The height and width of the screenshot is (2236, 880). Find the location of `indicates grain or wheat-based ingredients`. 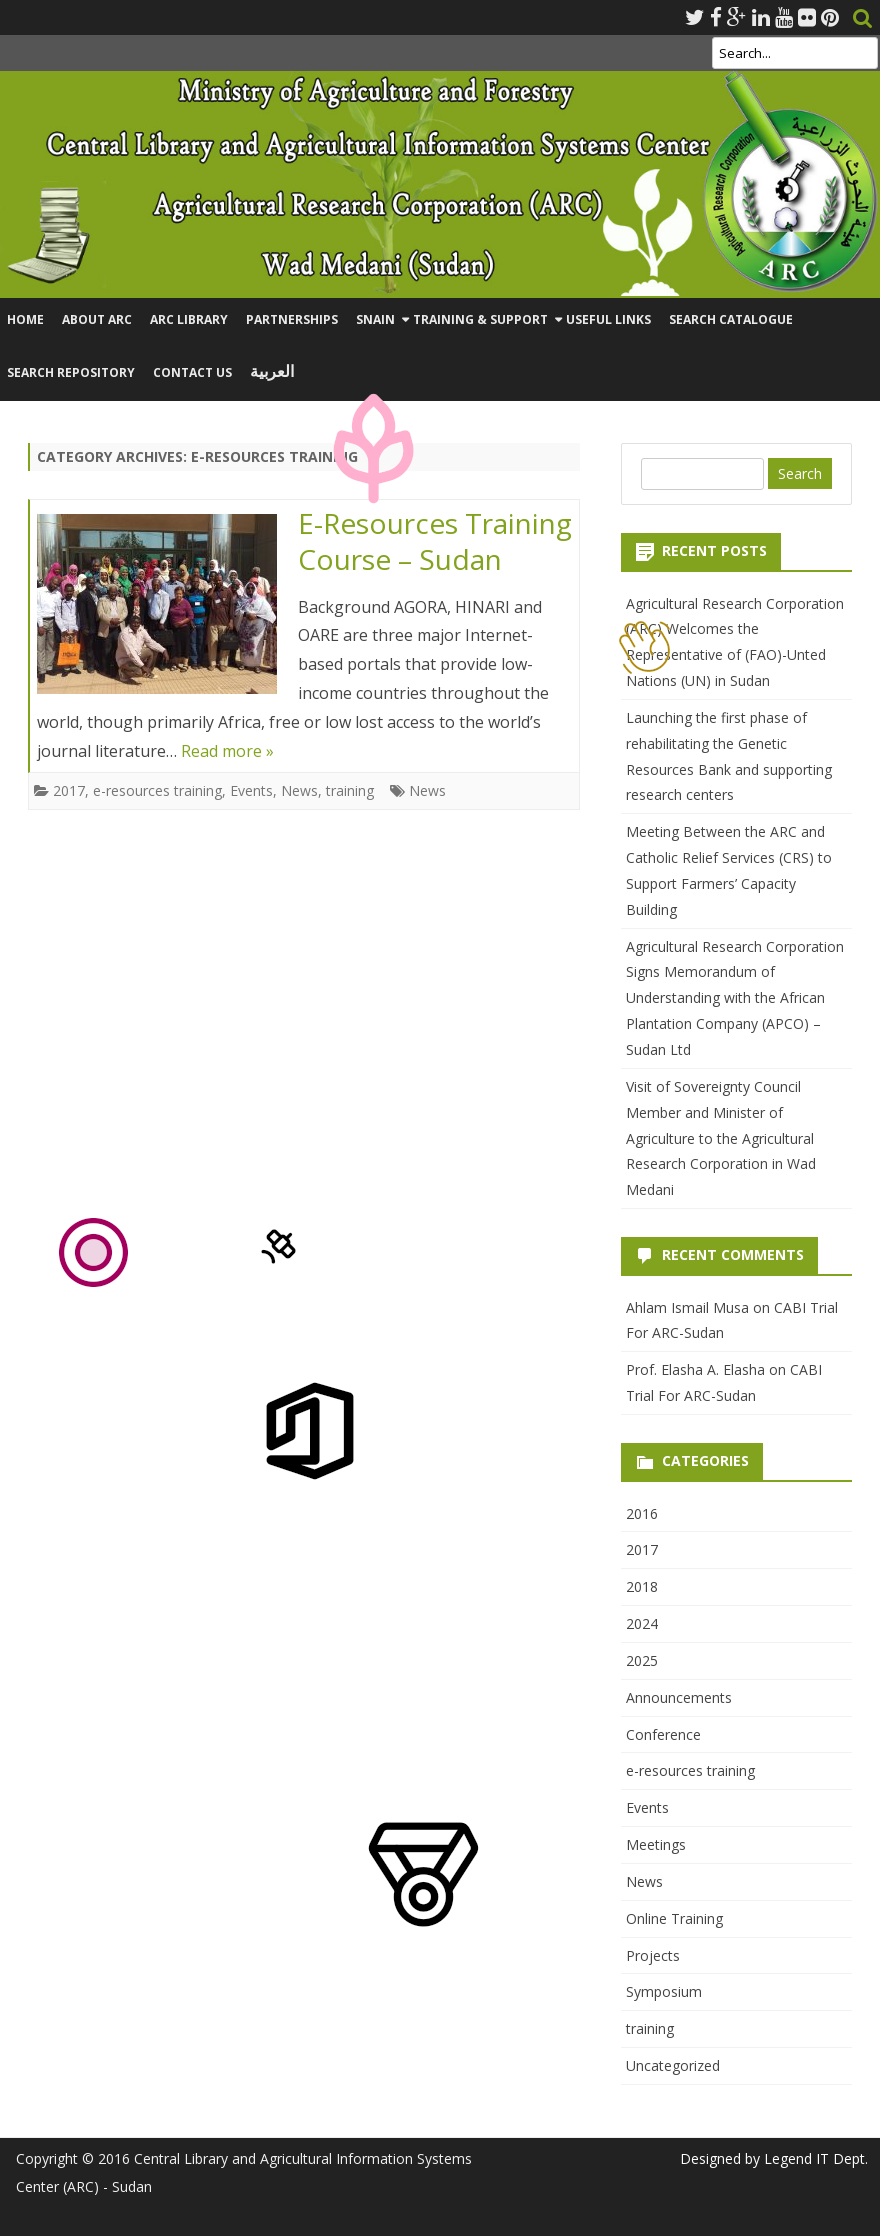

indicates grain or wheat-based ingredients is located at coordinates (373, 448).